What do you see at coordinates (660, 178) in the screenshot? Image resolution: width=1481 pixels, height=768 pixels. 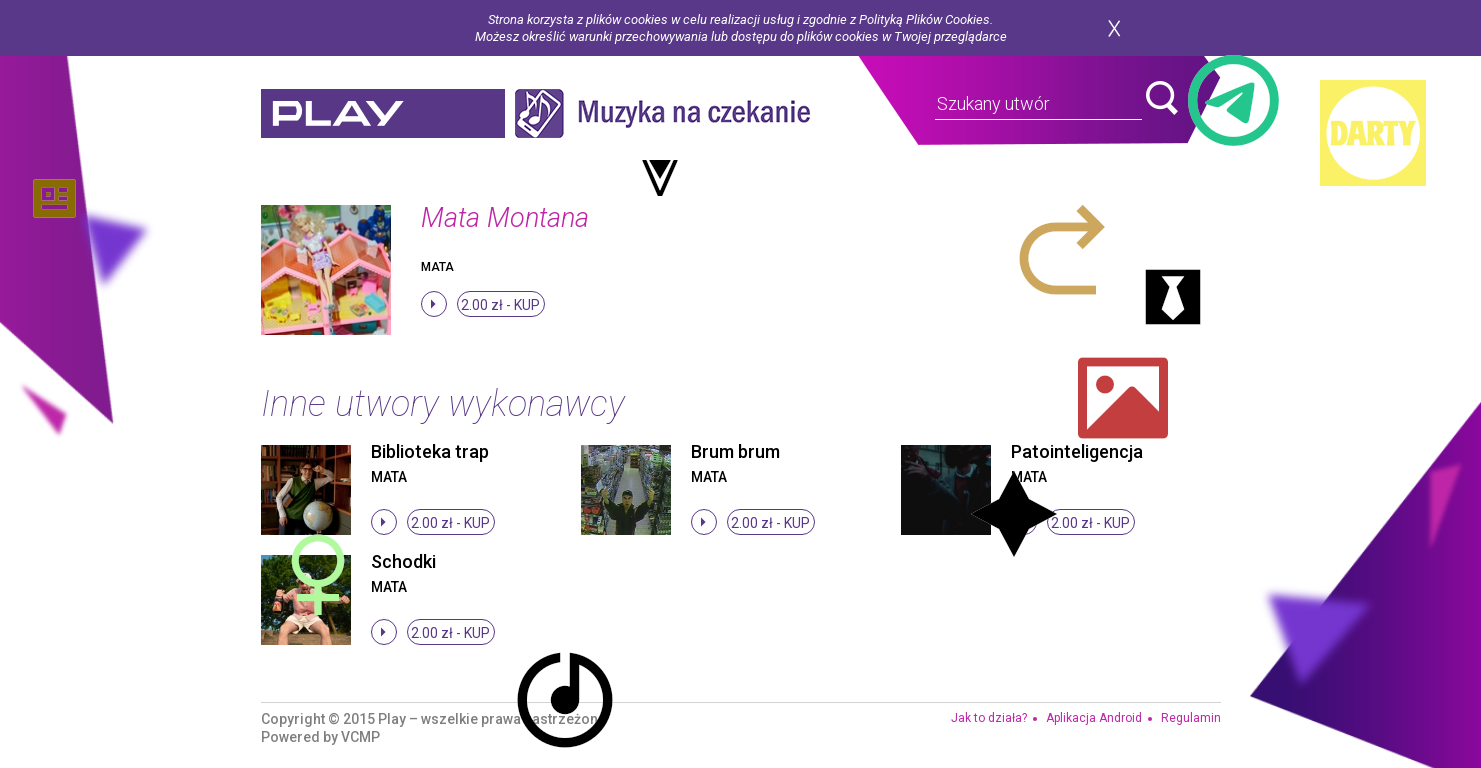 I see `open the ReVanced app` at bounding box center [660, 178].